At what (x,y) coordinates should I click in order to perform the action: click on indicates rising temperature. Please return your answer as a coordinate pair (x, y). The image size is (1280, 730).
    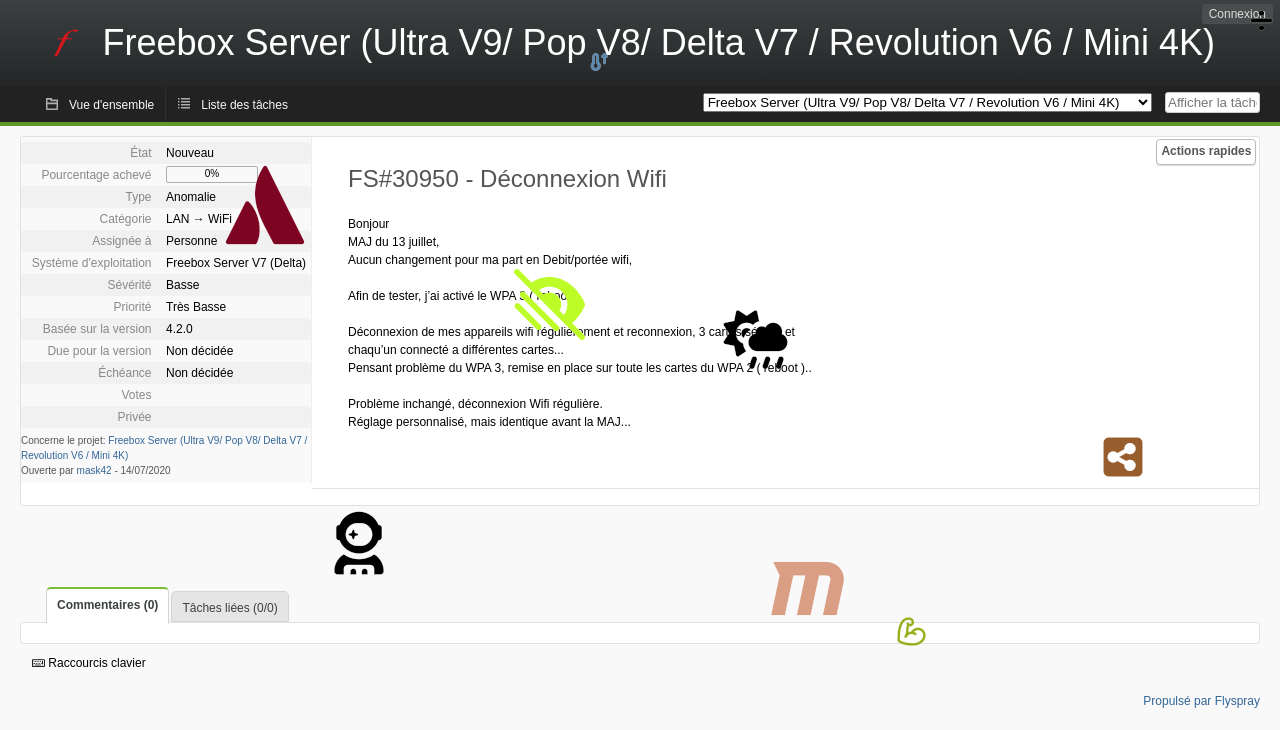
    Looking at the image, I should click on (599, 62).